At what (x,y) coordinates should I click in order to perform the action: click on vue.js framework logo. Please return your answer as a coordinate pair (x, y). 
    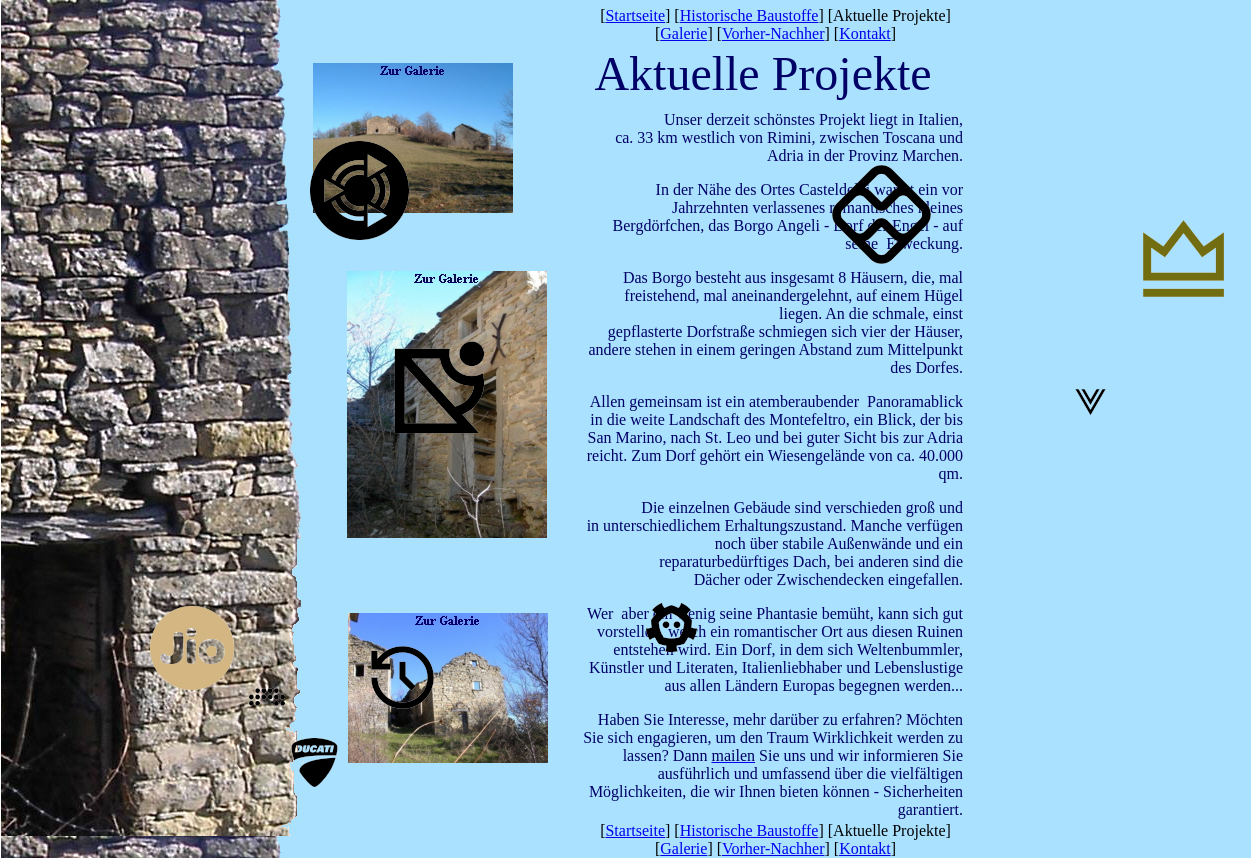
    Looking at the image, I should click on (1090, 401).